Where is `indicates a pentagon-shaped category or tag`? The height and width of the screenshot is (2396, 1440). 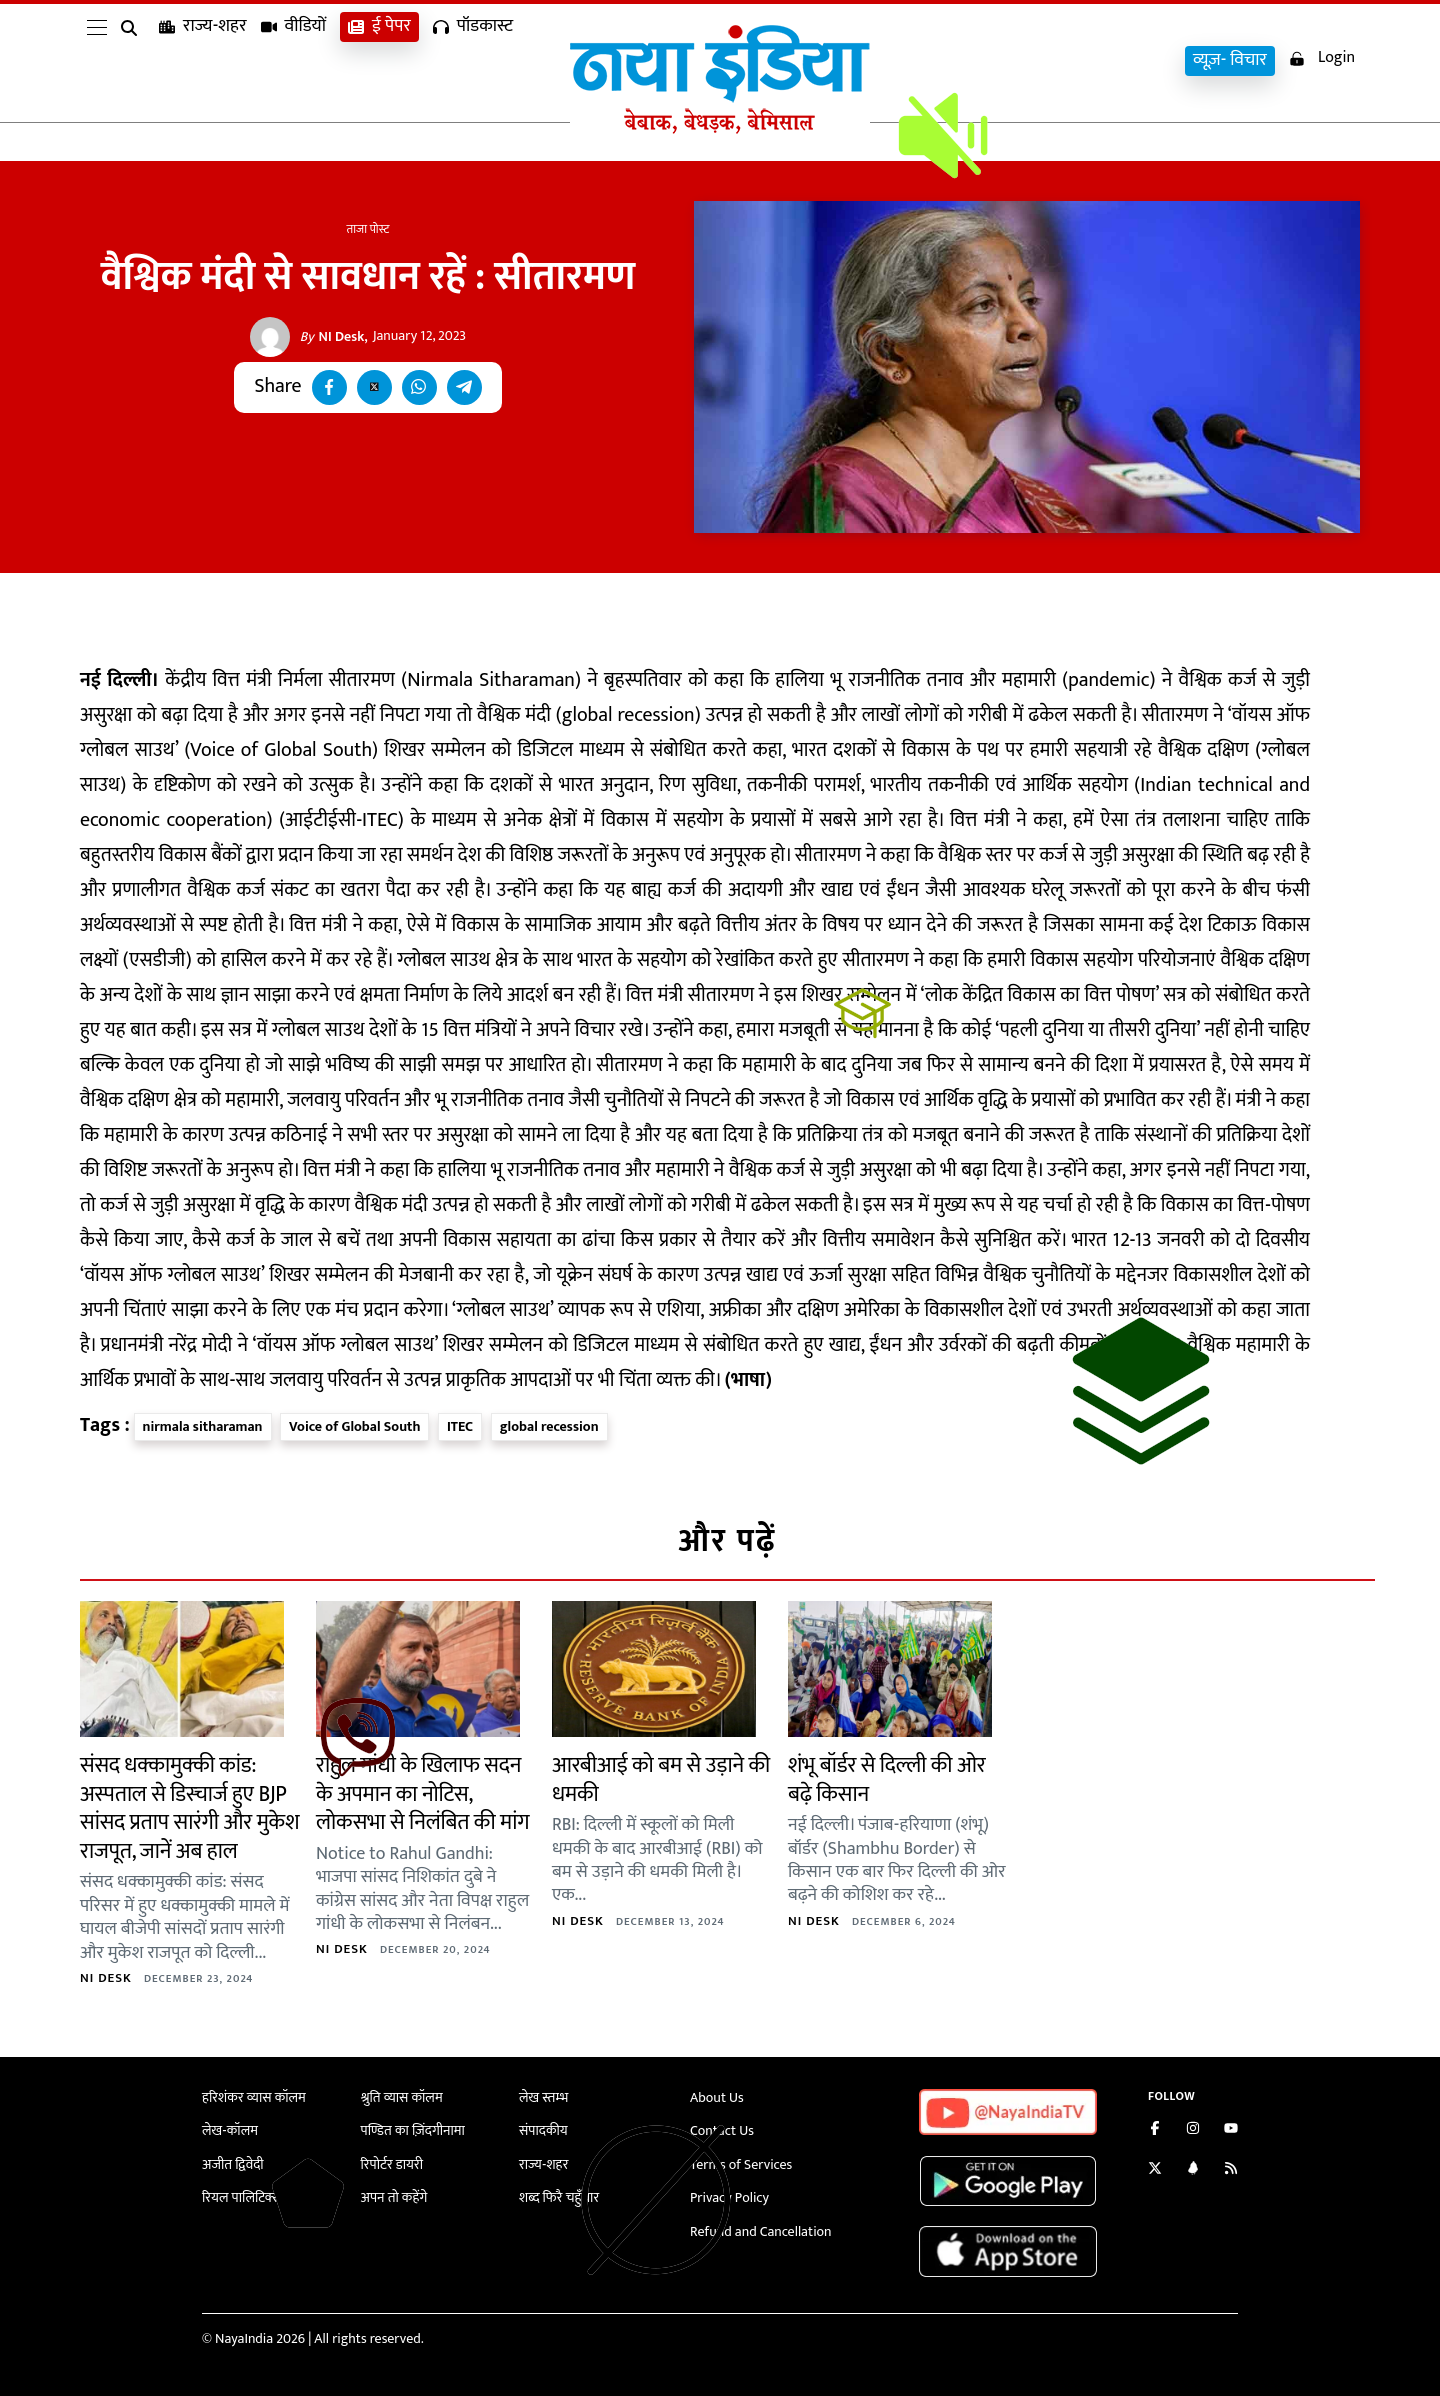 indicates a pentagon-shaped category or tag is located at coordinates (308, 2194).